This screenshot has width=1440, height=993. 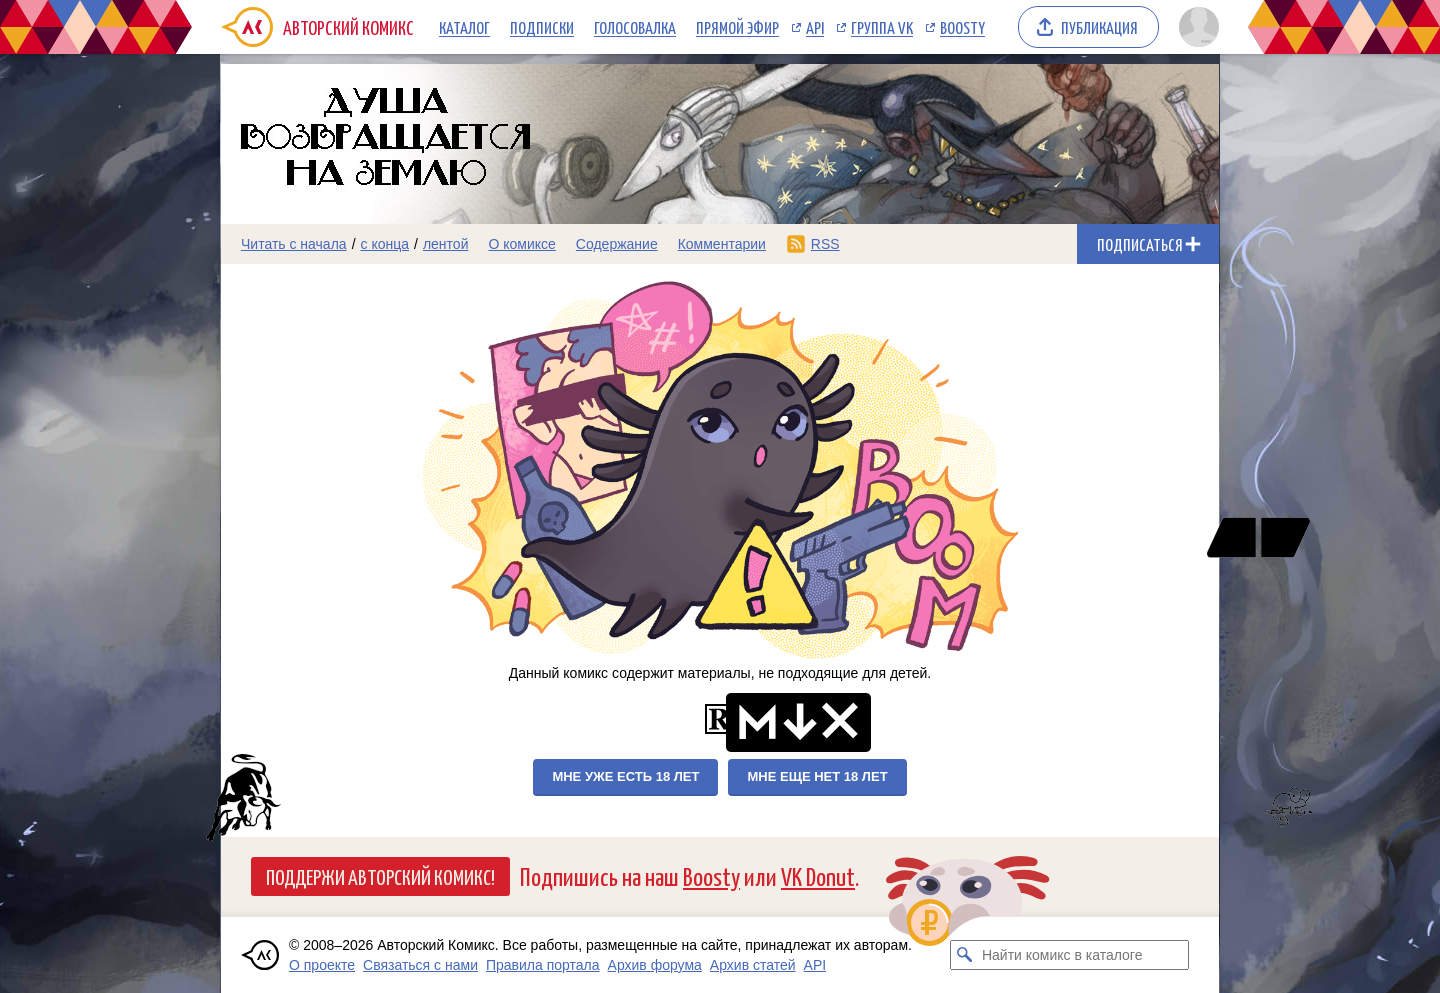 What do you see at coordinates (798, 722) in the screenshot?
I see `MDX file format or project indicator` at bounding box center [798, 722].